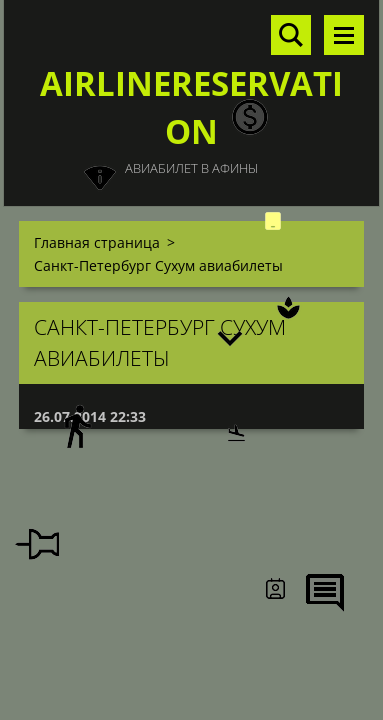 The image size is (383, 720). What do you see at coordinates (230, 338) in the screenshot?
I see `expand a collapsed section or dropdown menu` at bounding box center [230, 338].